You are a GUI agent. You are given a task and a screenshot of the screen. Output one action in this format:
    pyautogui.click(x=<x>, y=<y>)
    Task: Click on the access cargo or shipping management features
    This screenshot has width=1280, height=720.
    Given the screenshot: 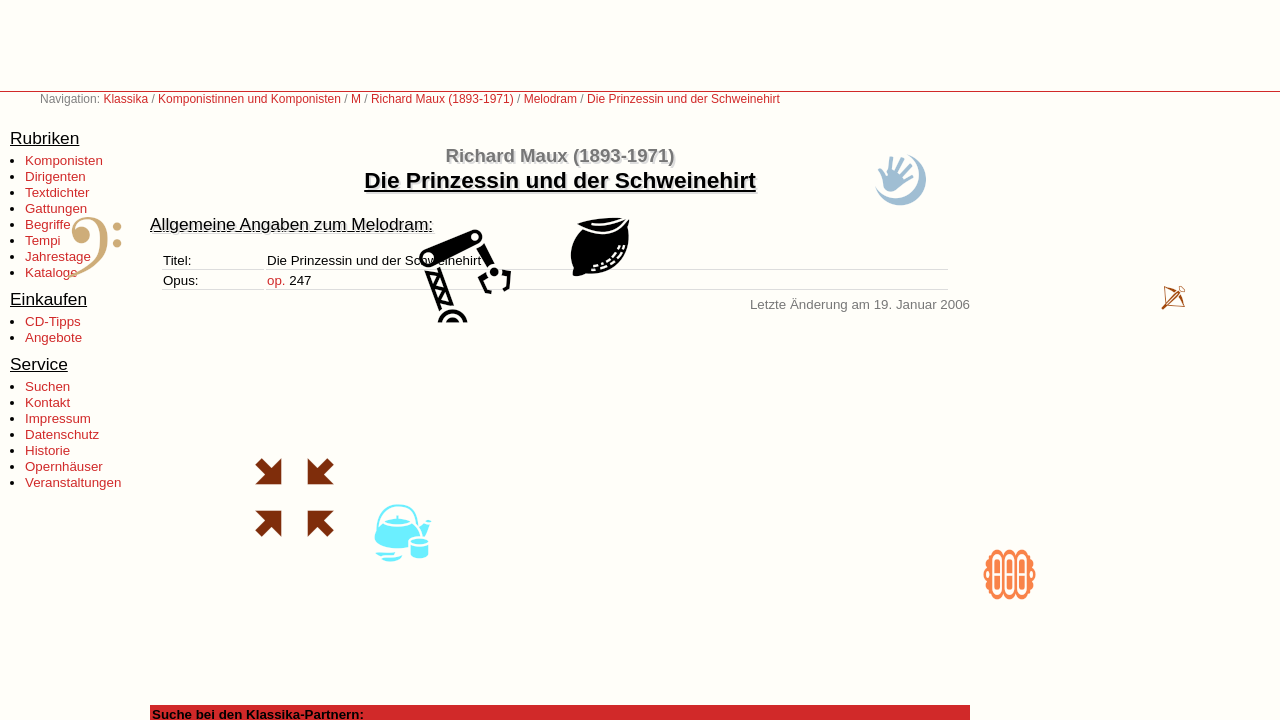 What is the action you would take?
    pyautogui.click(x=465, y=276)
    